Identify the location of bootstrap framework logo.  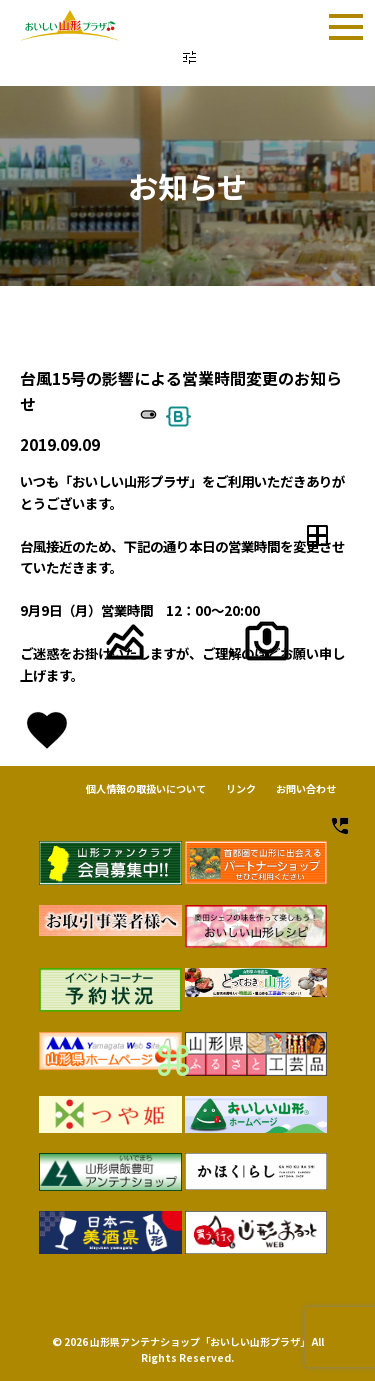
(178, 416).